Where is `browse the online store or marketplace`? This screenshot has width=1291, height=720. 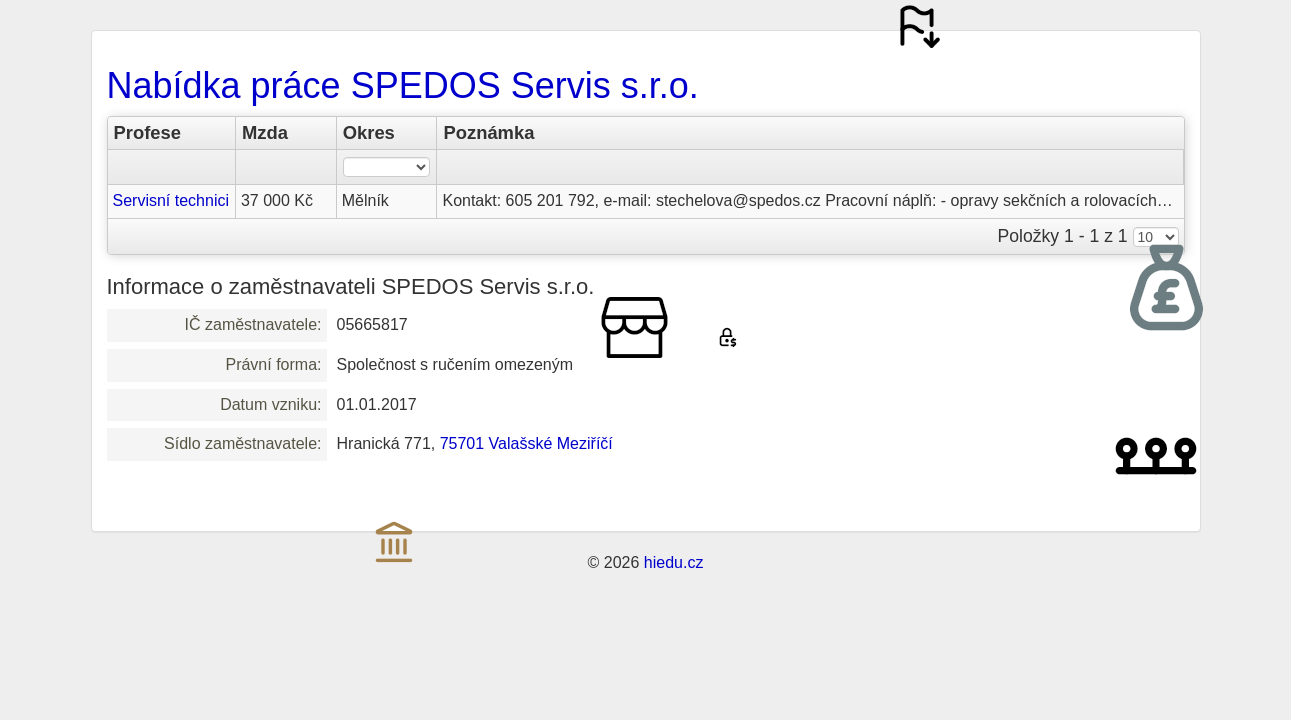 browse the online store or marketplace is located at coordinates (634, 327).